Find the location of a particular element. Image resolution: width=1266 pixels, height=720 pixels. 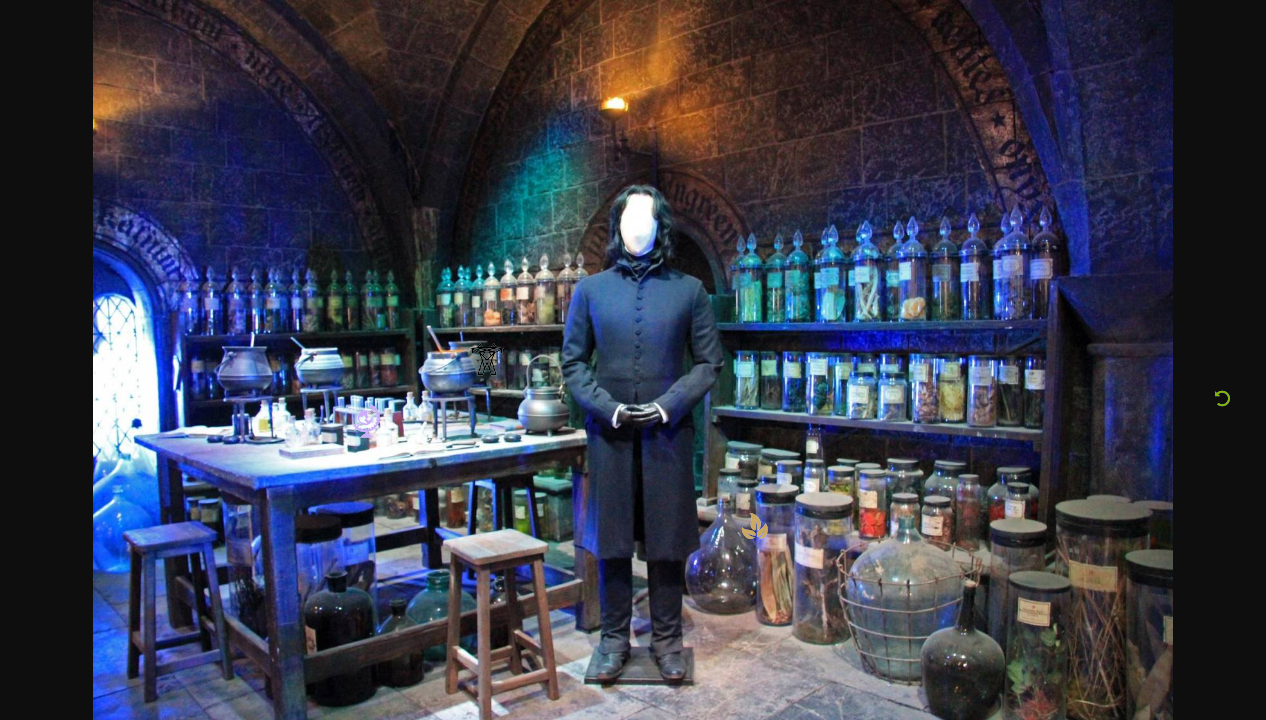

indicates power grid or electrical infrastructure is located at coordinates (487, 360).